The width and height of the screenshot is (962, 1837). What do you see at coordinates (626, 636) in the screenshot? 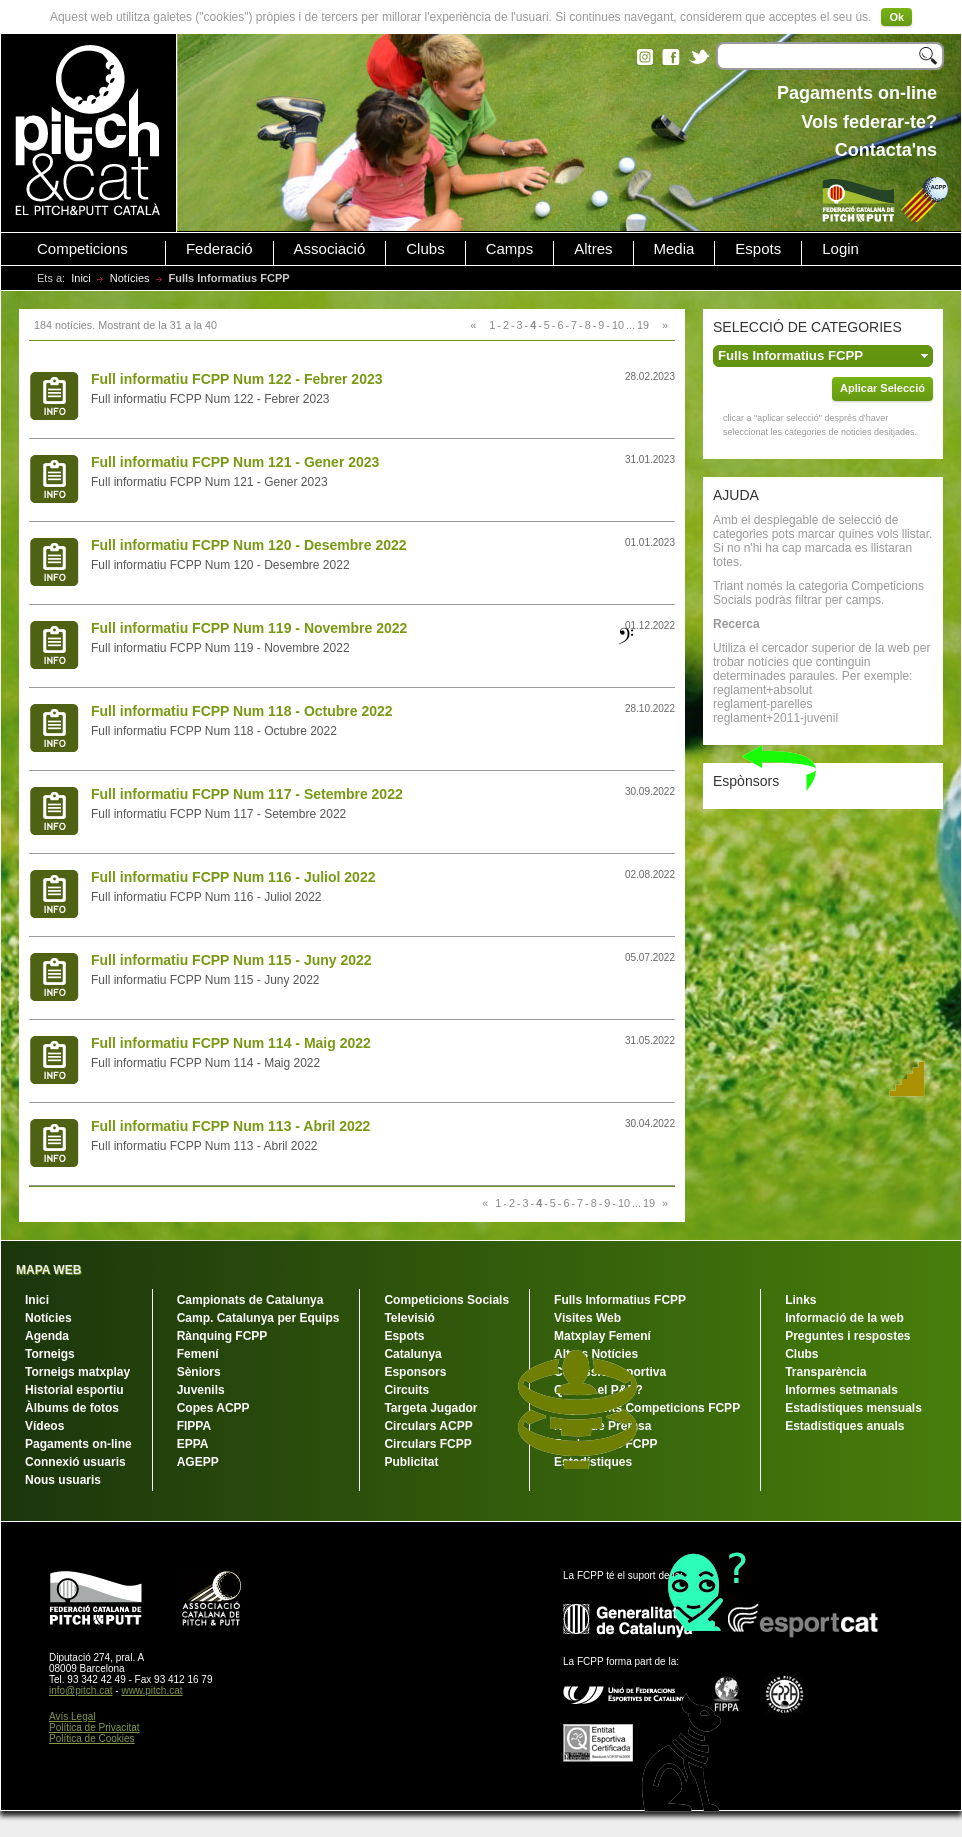
I see `indicates bass clef or low-range musical notation` at bounding box center [626, 636].